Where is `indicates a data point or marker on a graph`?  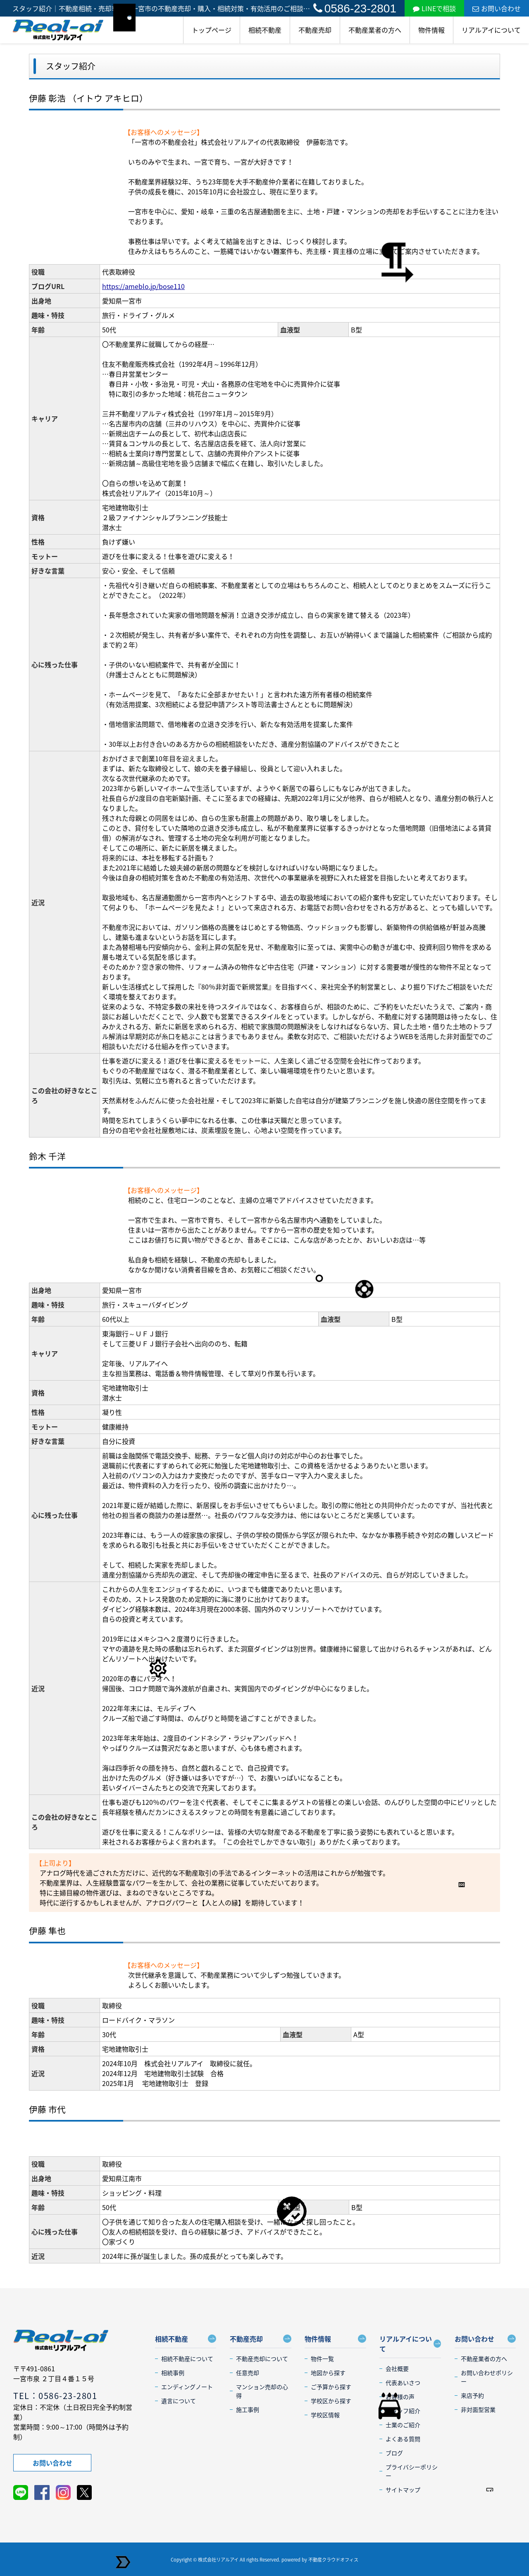 indicates a data point or marker on a graph is located at coordinates (319, 1278).